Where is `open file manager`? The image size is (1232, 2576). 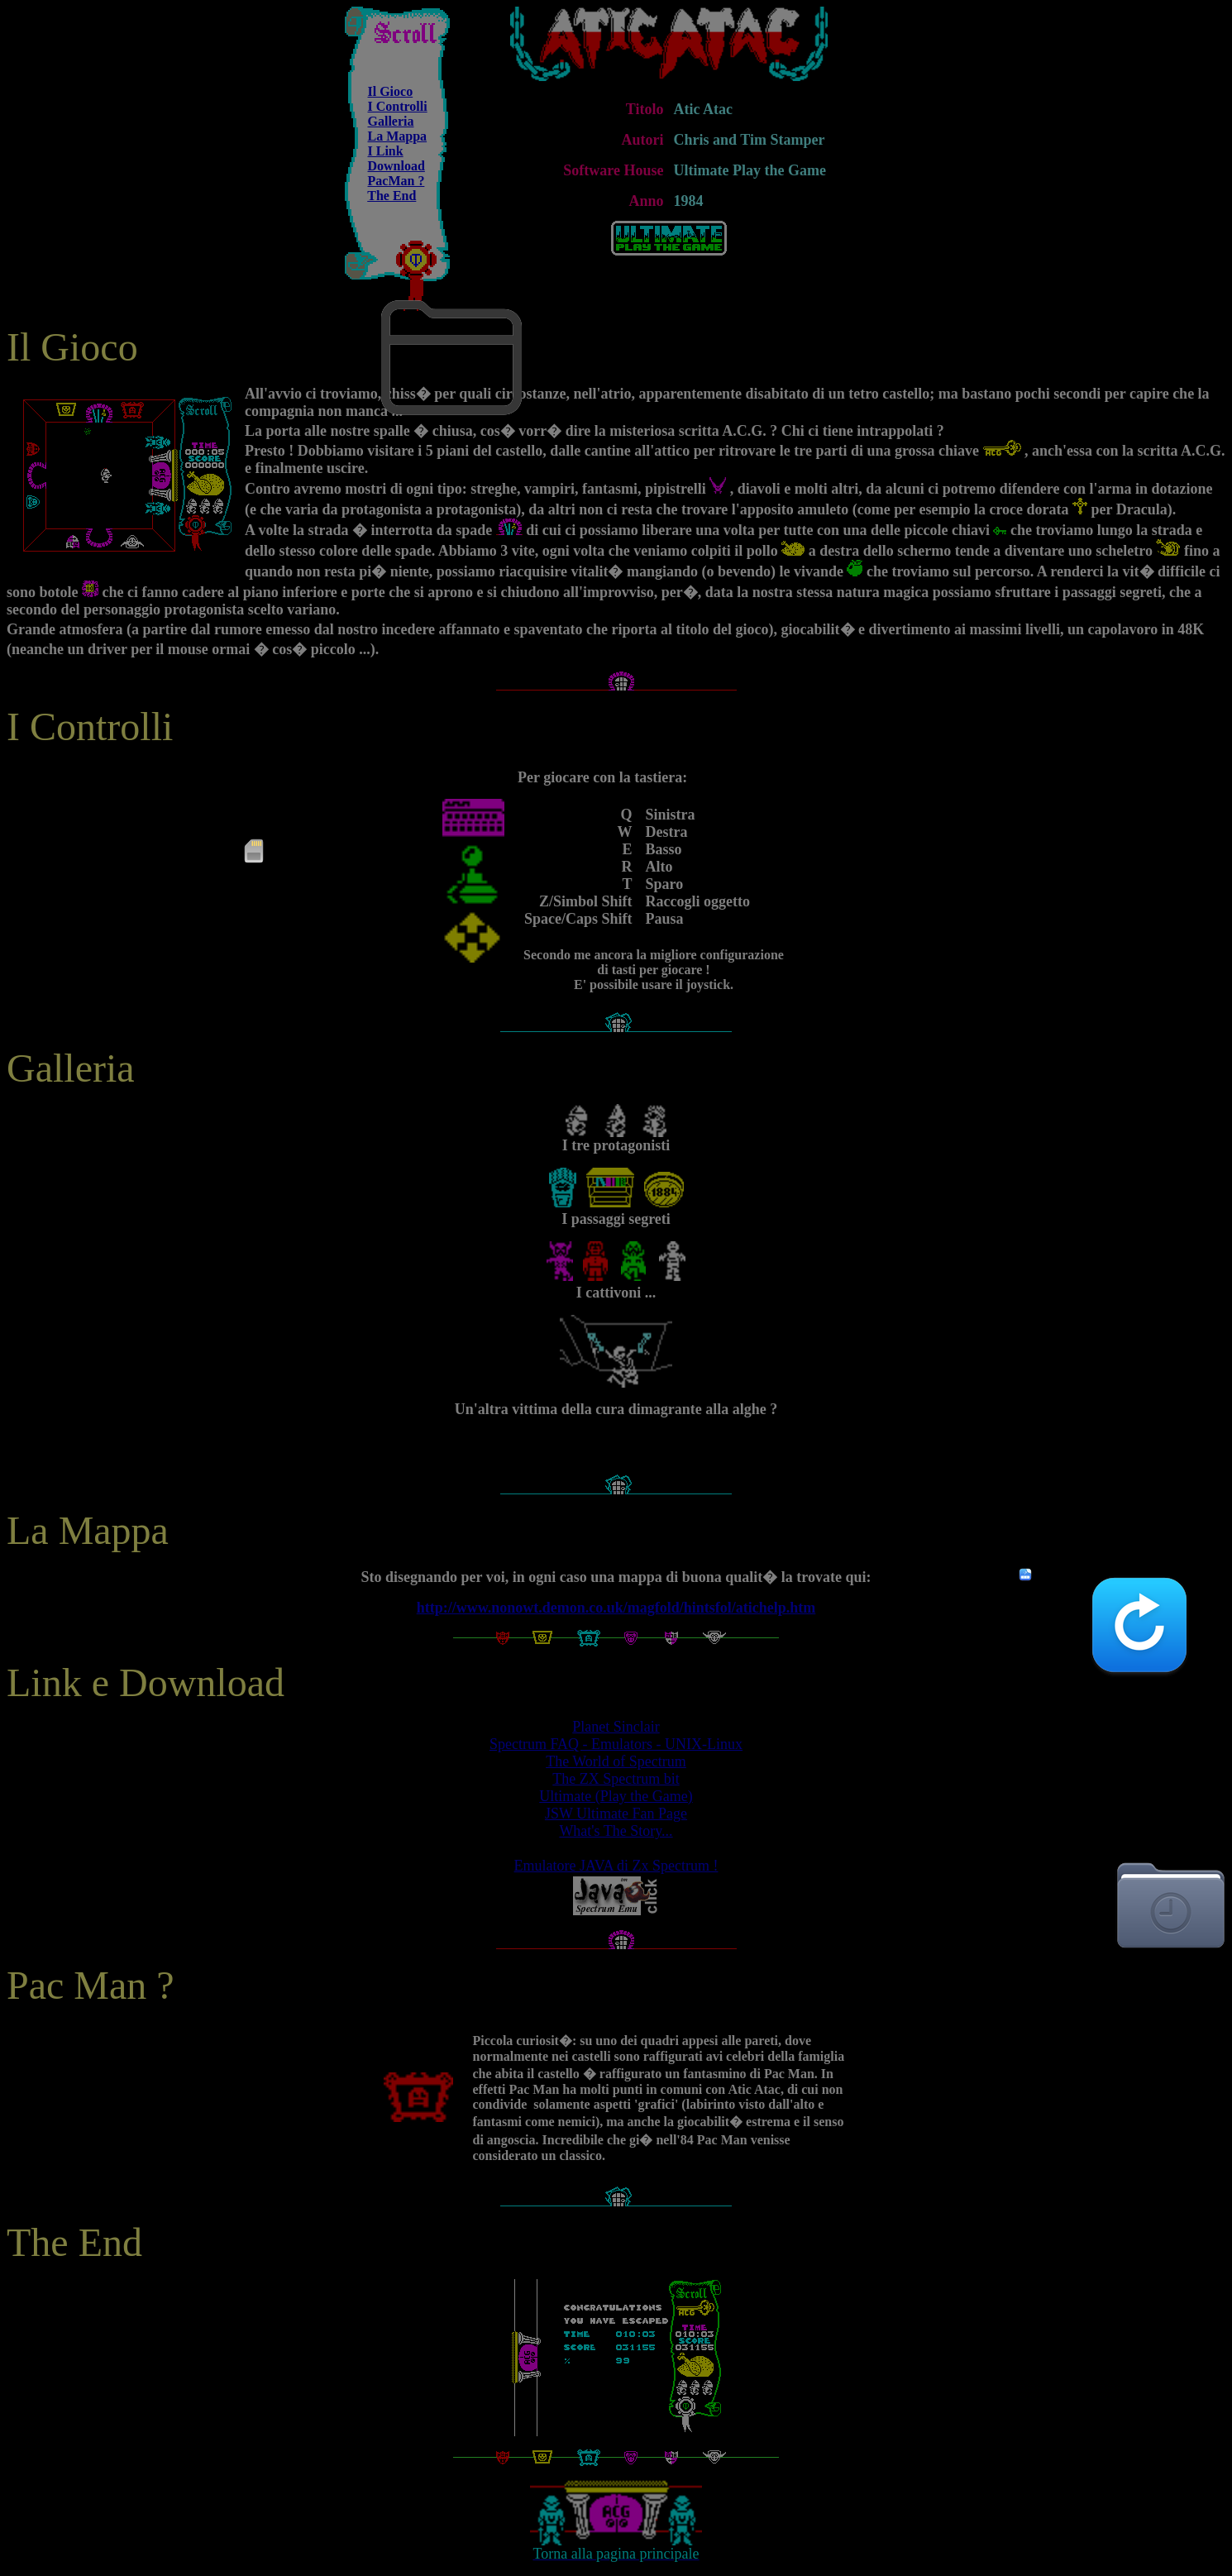 open file manager is located at coordinates (451, 353).